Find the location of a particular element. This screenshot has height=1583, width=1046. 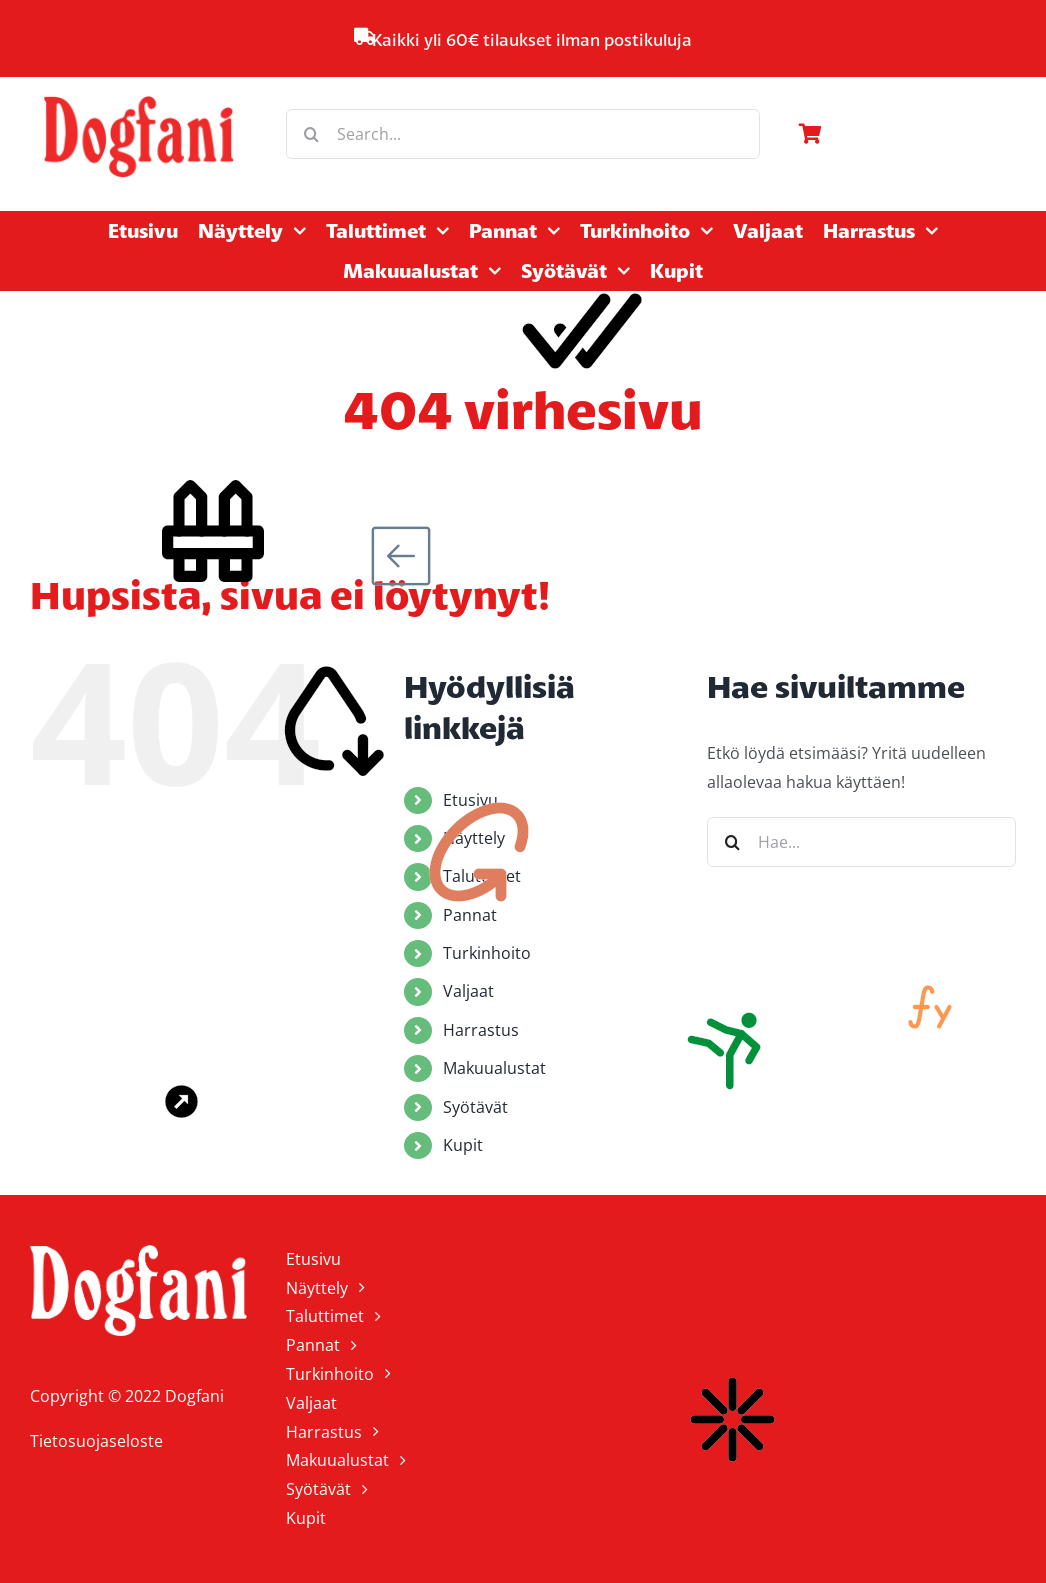

access property boundary settings is located at coordinates (213, 531).